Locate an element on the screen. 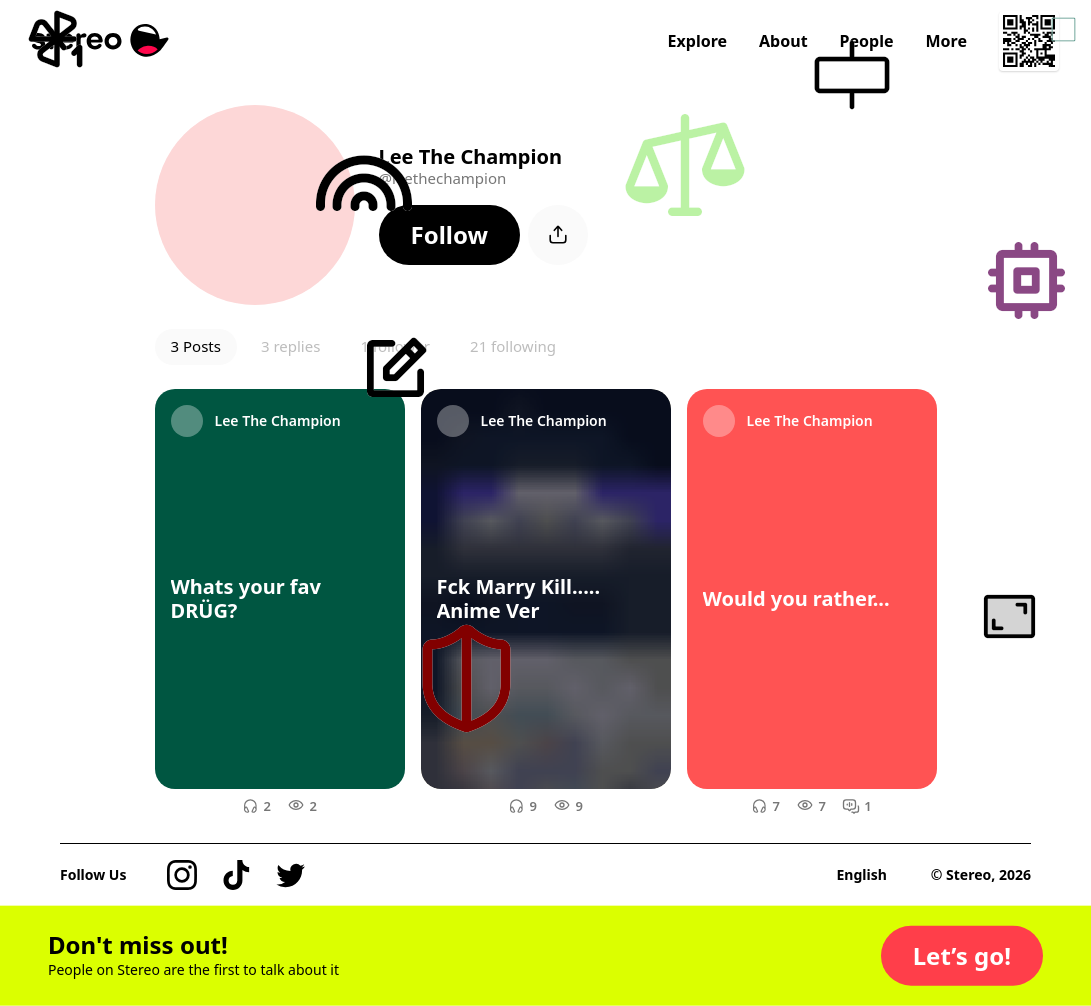 The image size is (1091, 1006). enter fullscreen mode is located at coordinates (1009, 616).